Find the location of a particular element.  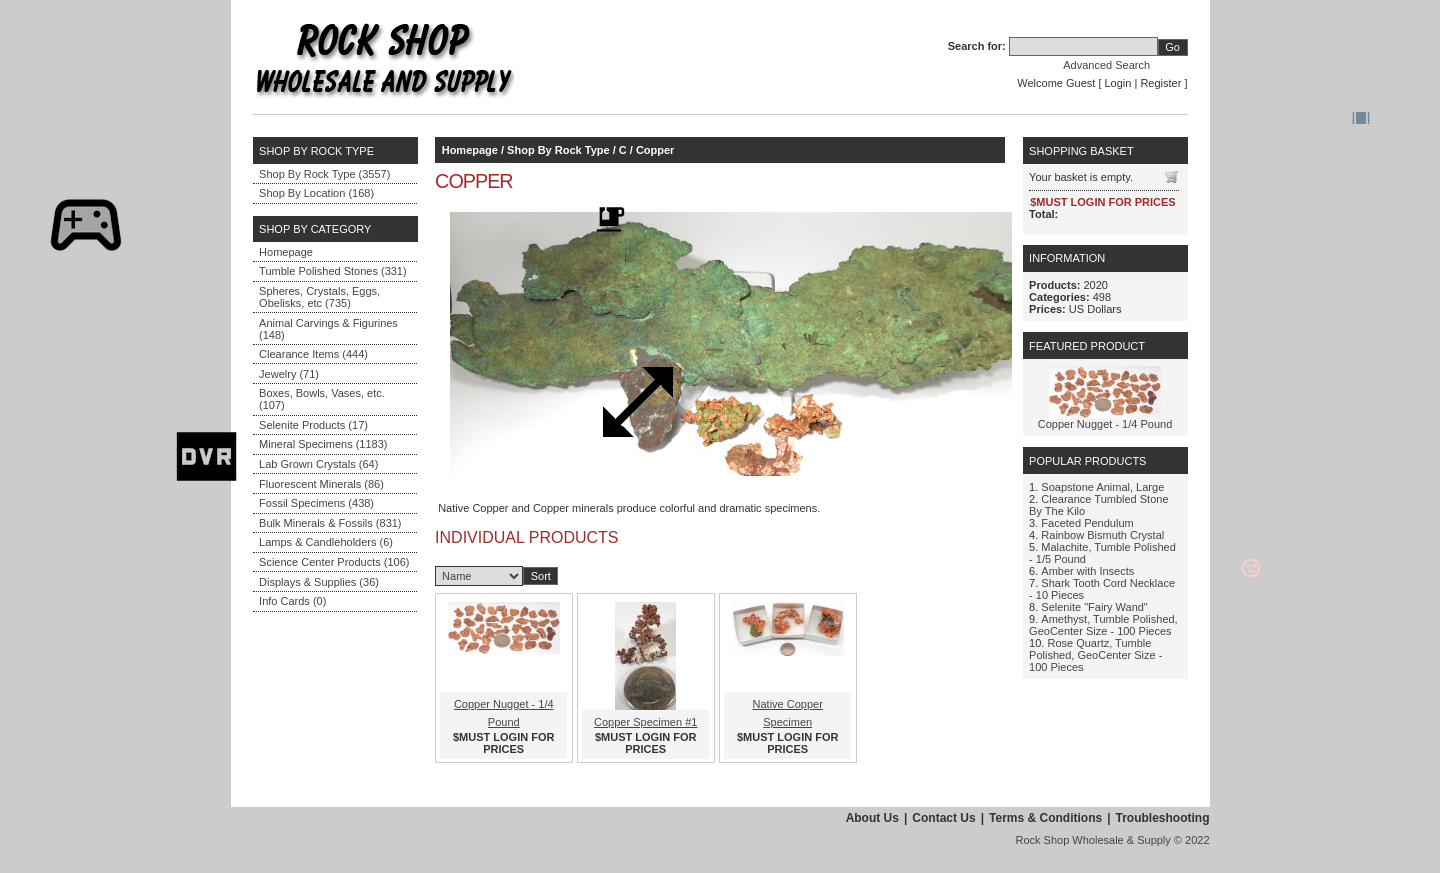

expand to full screen is located at coordinates (638, 402).